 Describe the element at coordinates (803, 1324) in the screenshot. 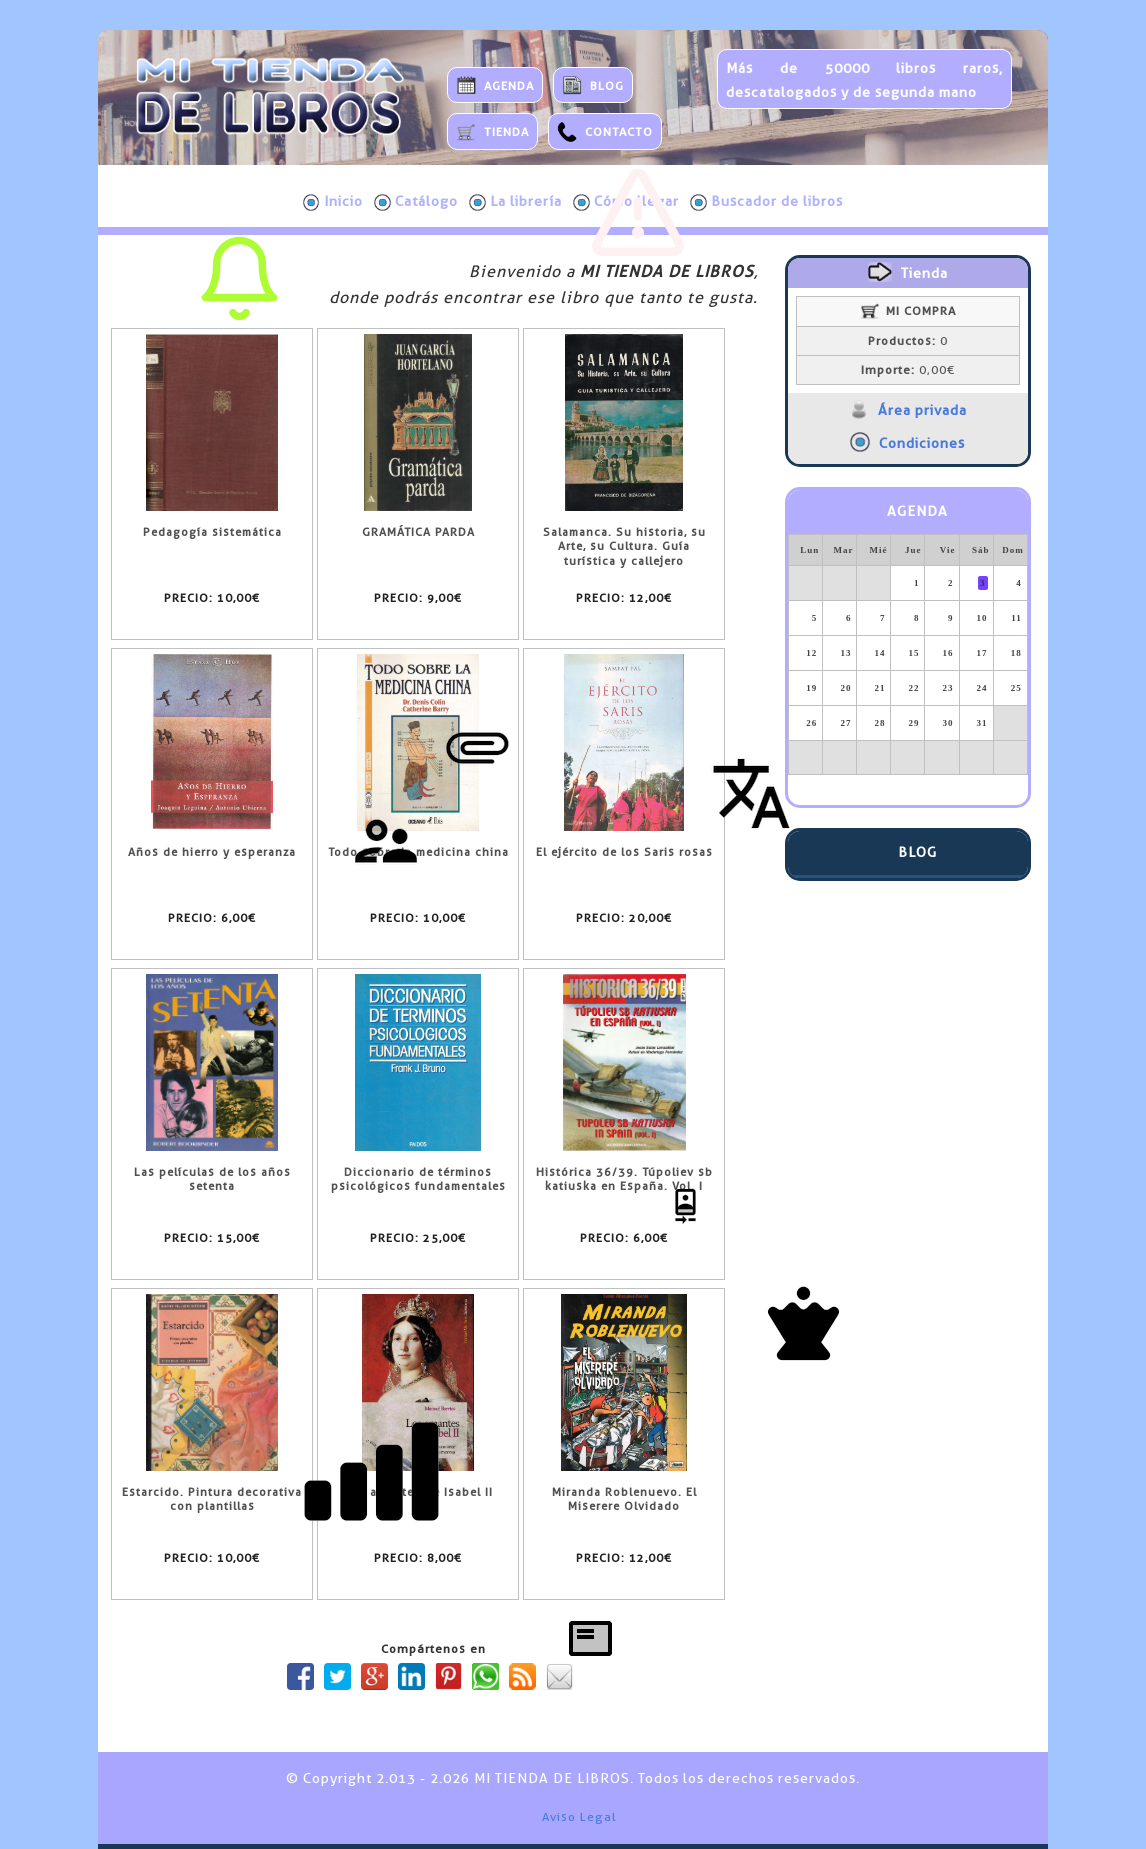

I see `chess queen piece indicator` at that location.